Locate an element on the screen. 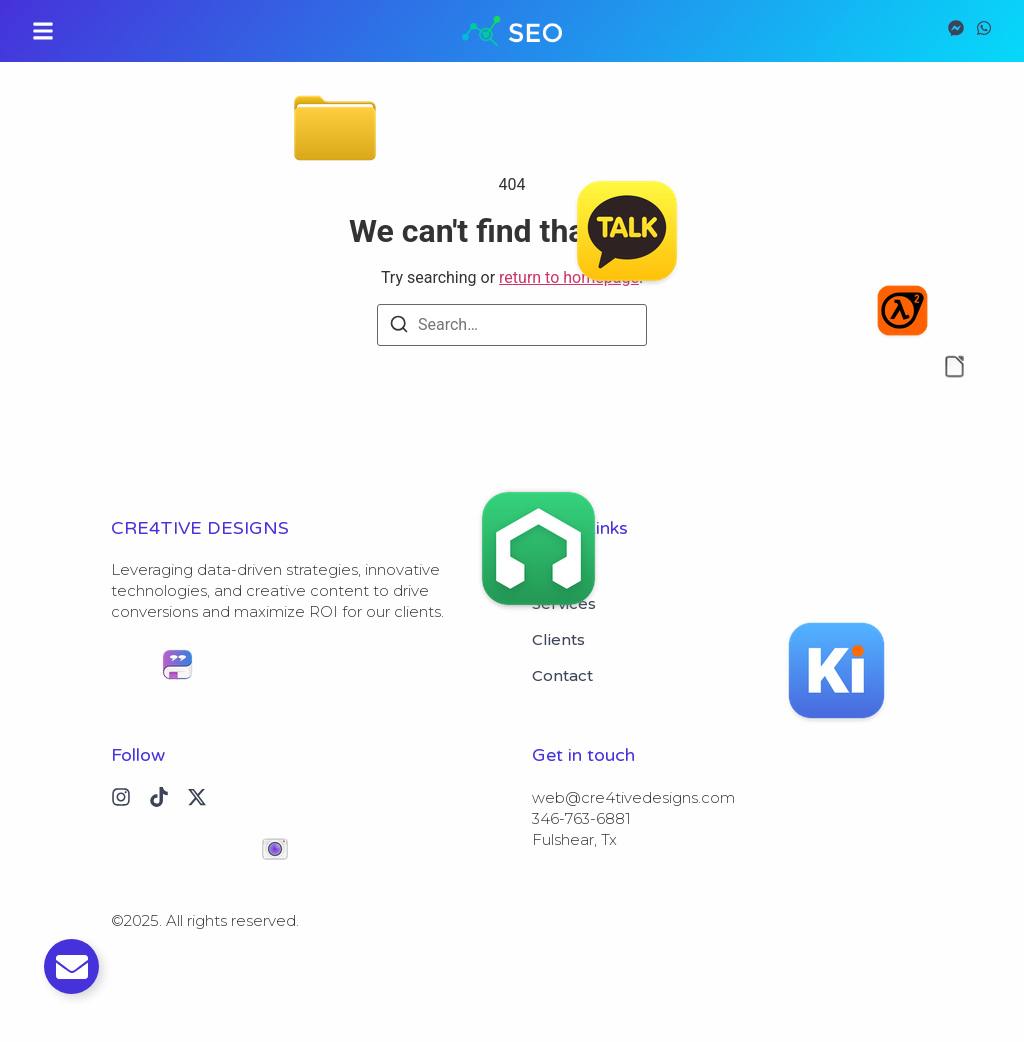 This screenshot has width=1024, height=1042. open KiCad electronic design automation software is located at coordinates (836, 670).